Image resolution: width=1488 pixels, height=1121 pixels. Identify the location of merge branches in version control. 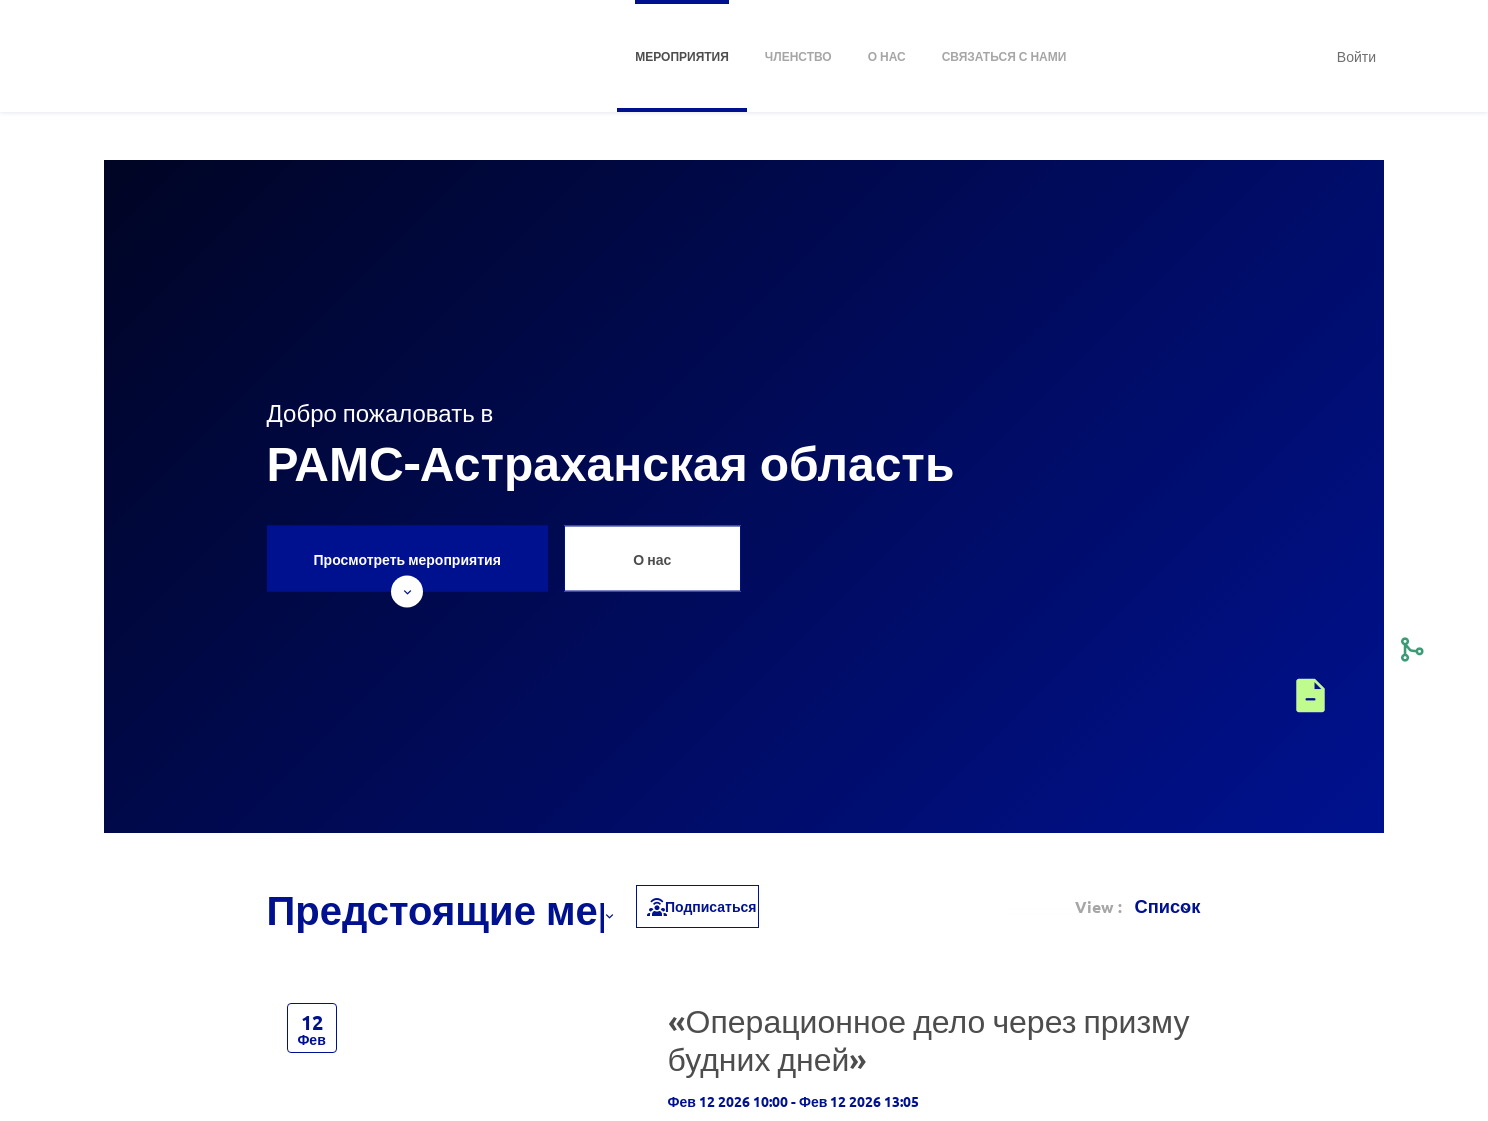
(1410, 649).